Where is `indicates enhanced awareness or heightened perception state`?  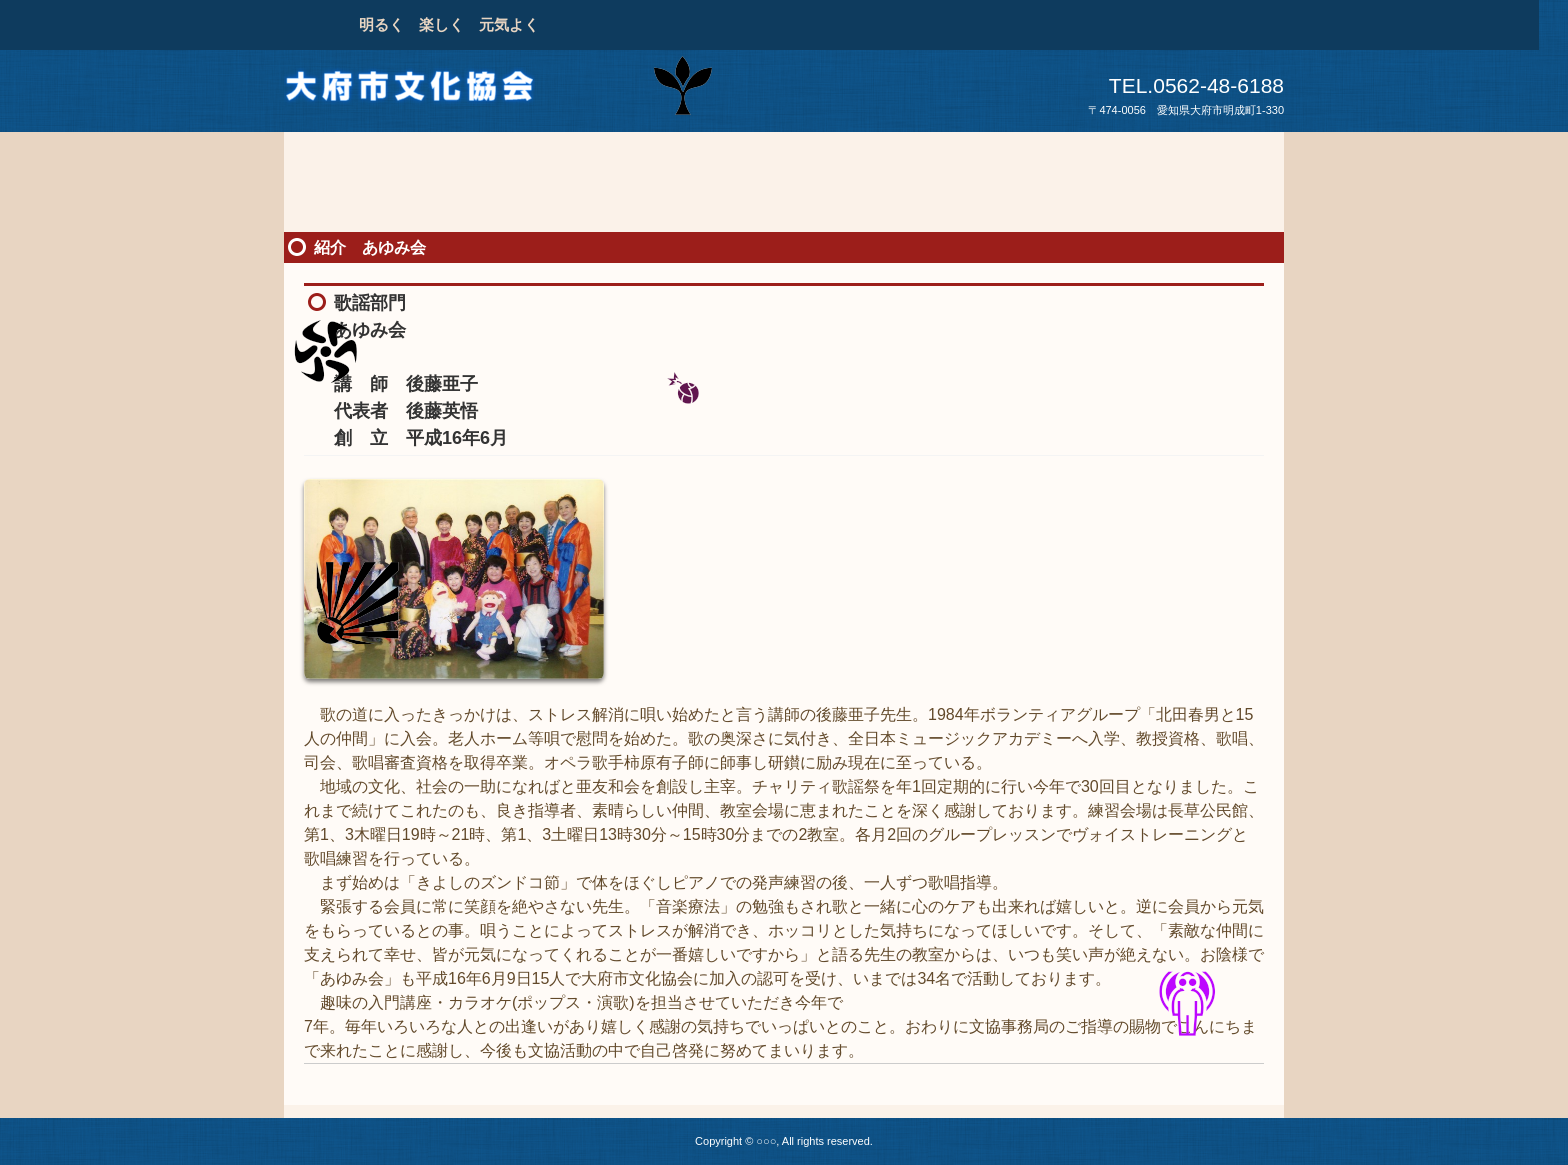
indicates enhanced awareness or heightened perception state is located at coordinates (1187, 1003).